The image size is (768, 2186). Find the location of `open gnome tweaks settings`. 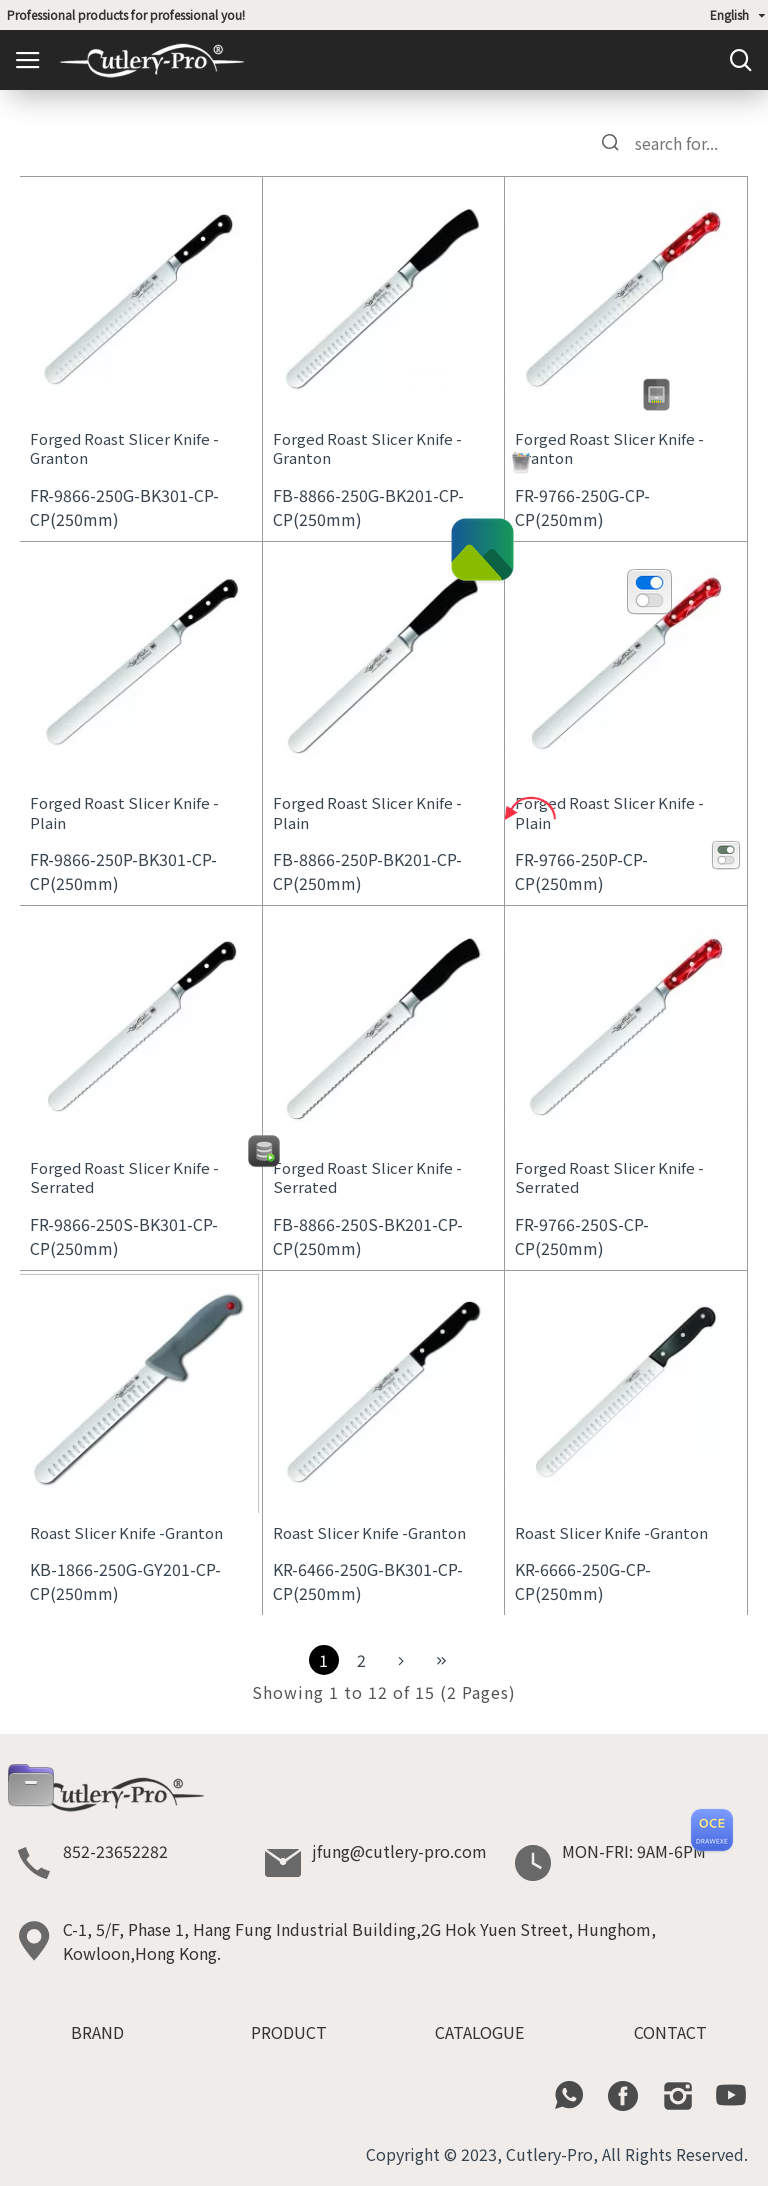

open gnome tweaks settings is located at coordinates (726, 855).